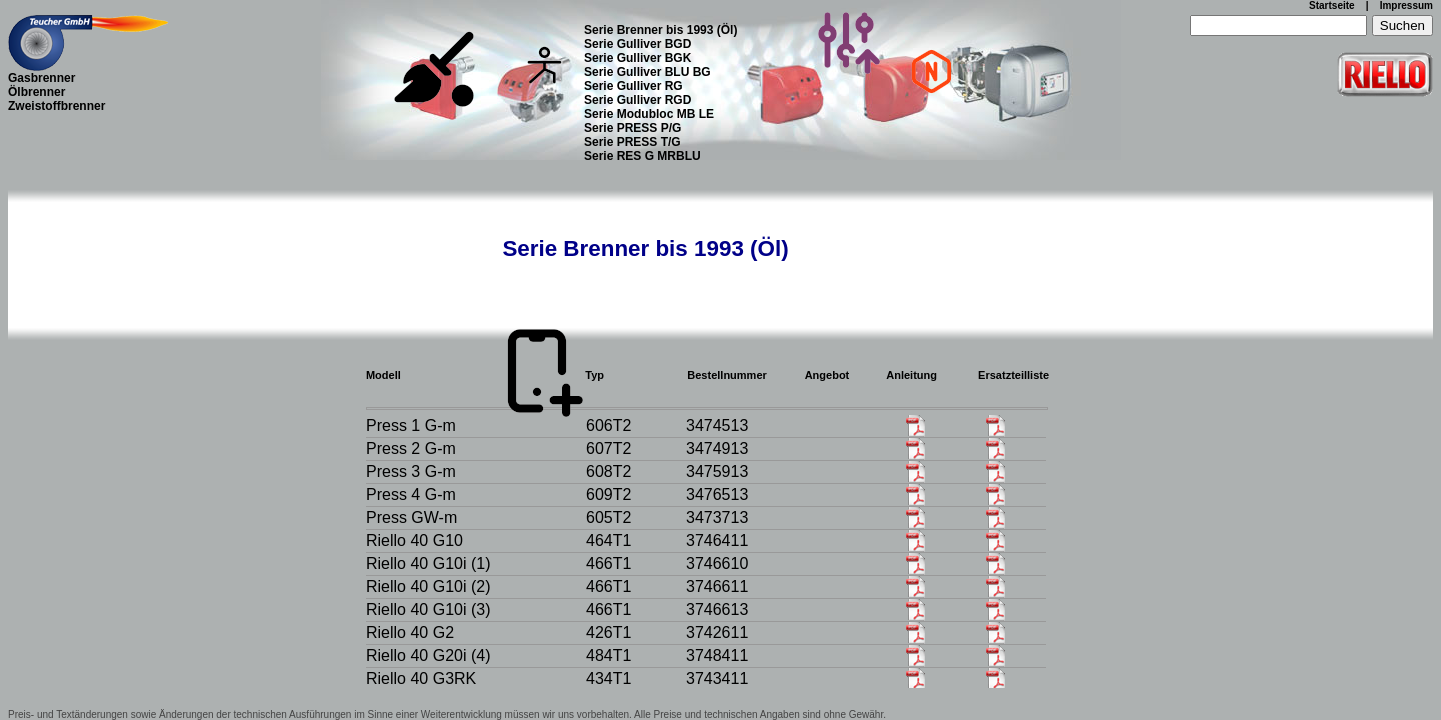 This screenshot has width=1441, height=720. What do you see at coordinates (846, 40) in the screenshot?
I see `adjust settings or preferences` at bounding box center [846, 40].